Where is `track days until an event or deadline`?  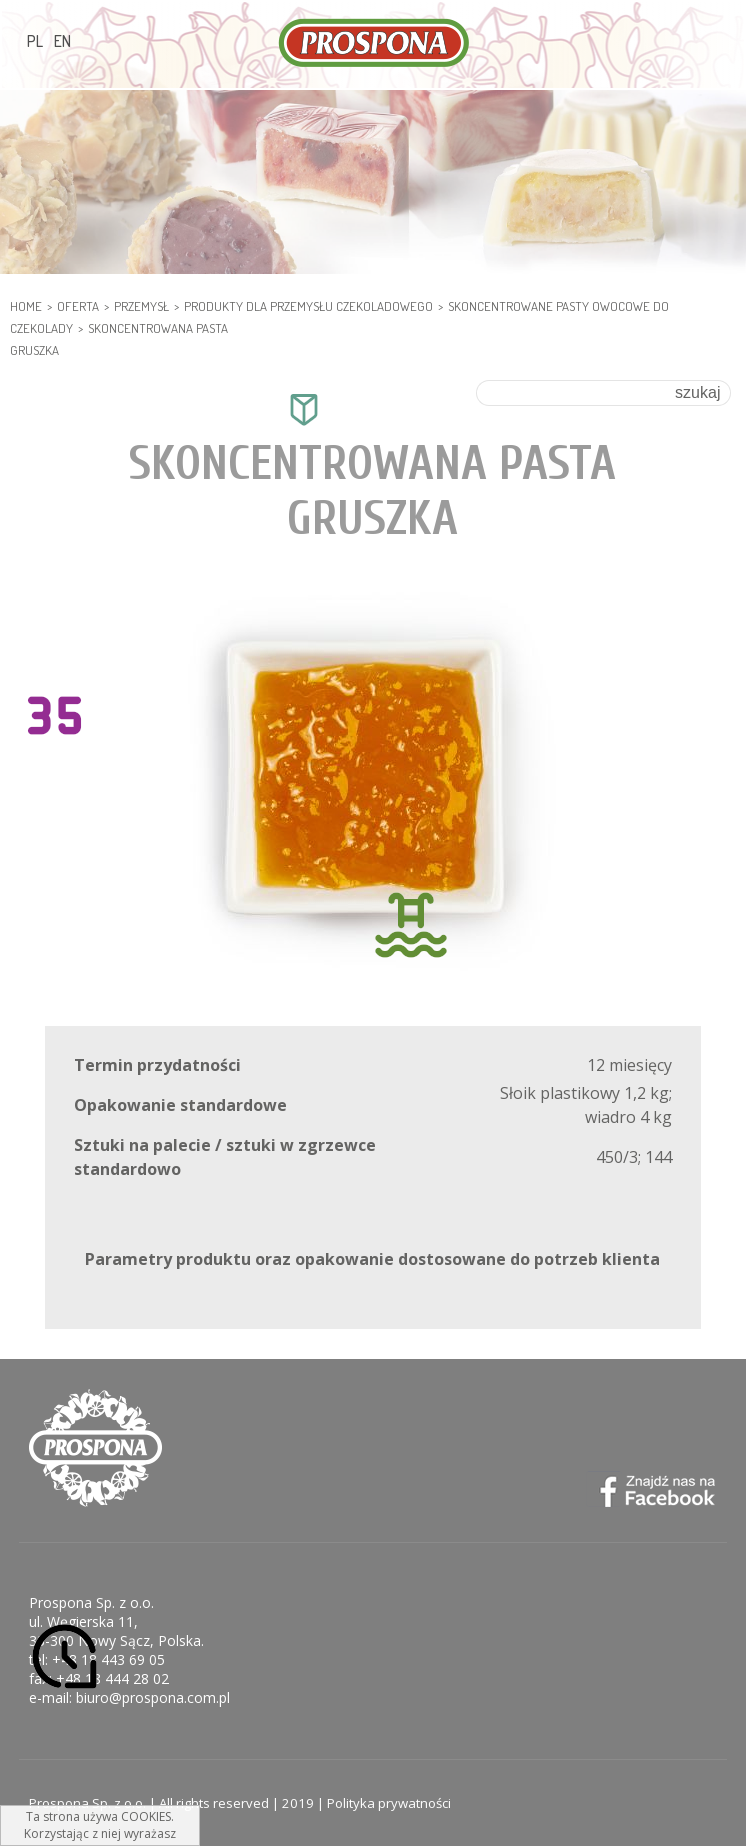
track days until an event or deadline is located at coordinates (64, 1656).